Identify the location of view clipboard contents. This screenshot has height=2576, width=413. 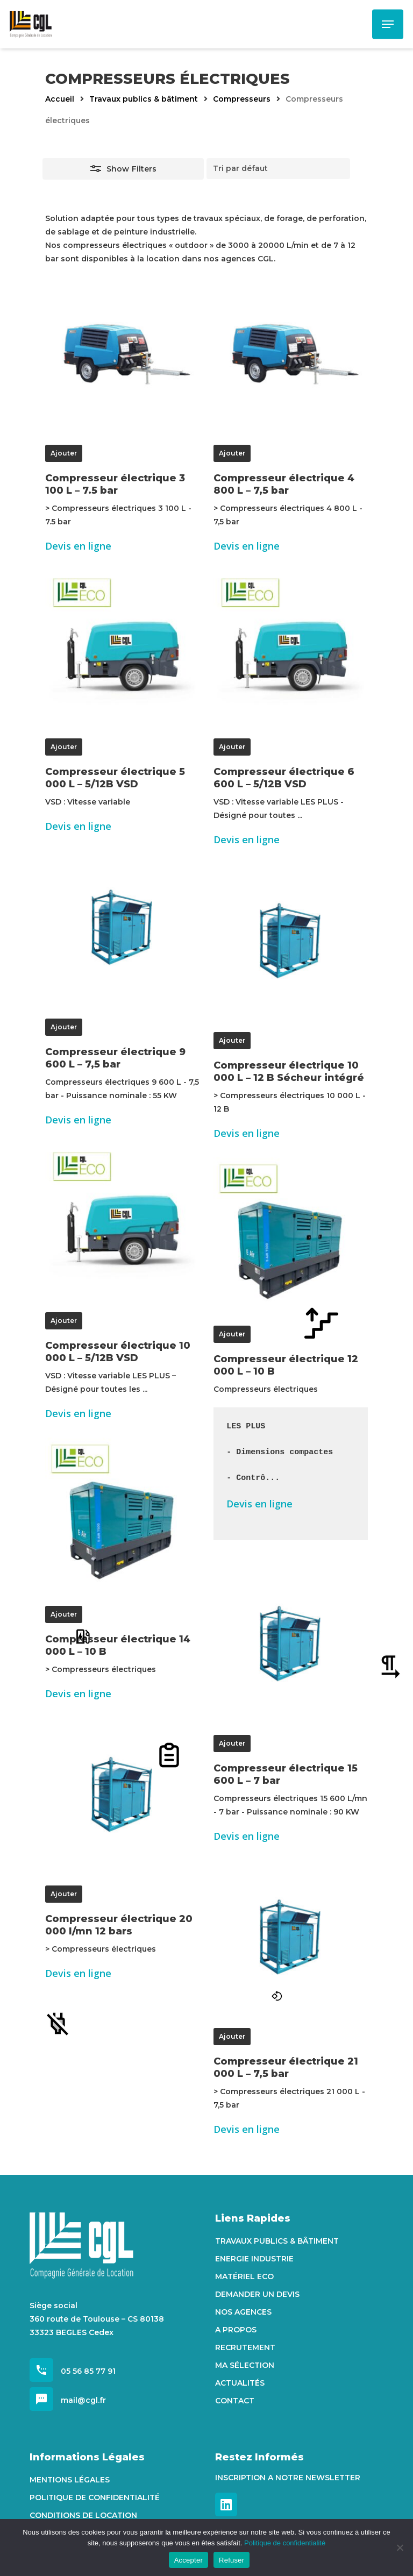
(169, 1755).